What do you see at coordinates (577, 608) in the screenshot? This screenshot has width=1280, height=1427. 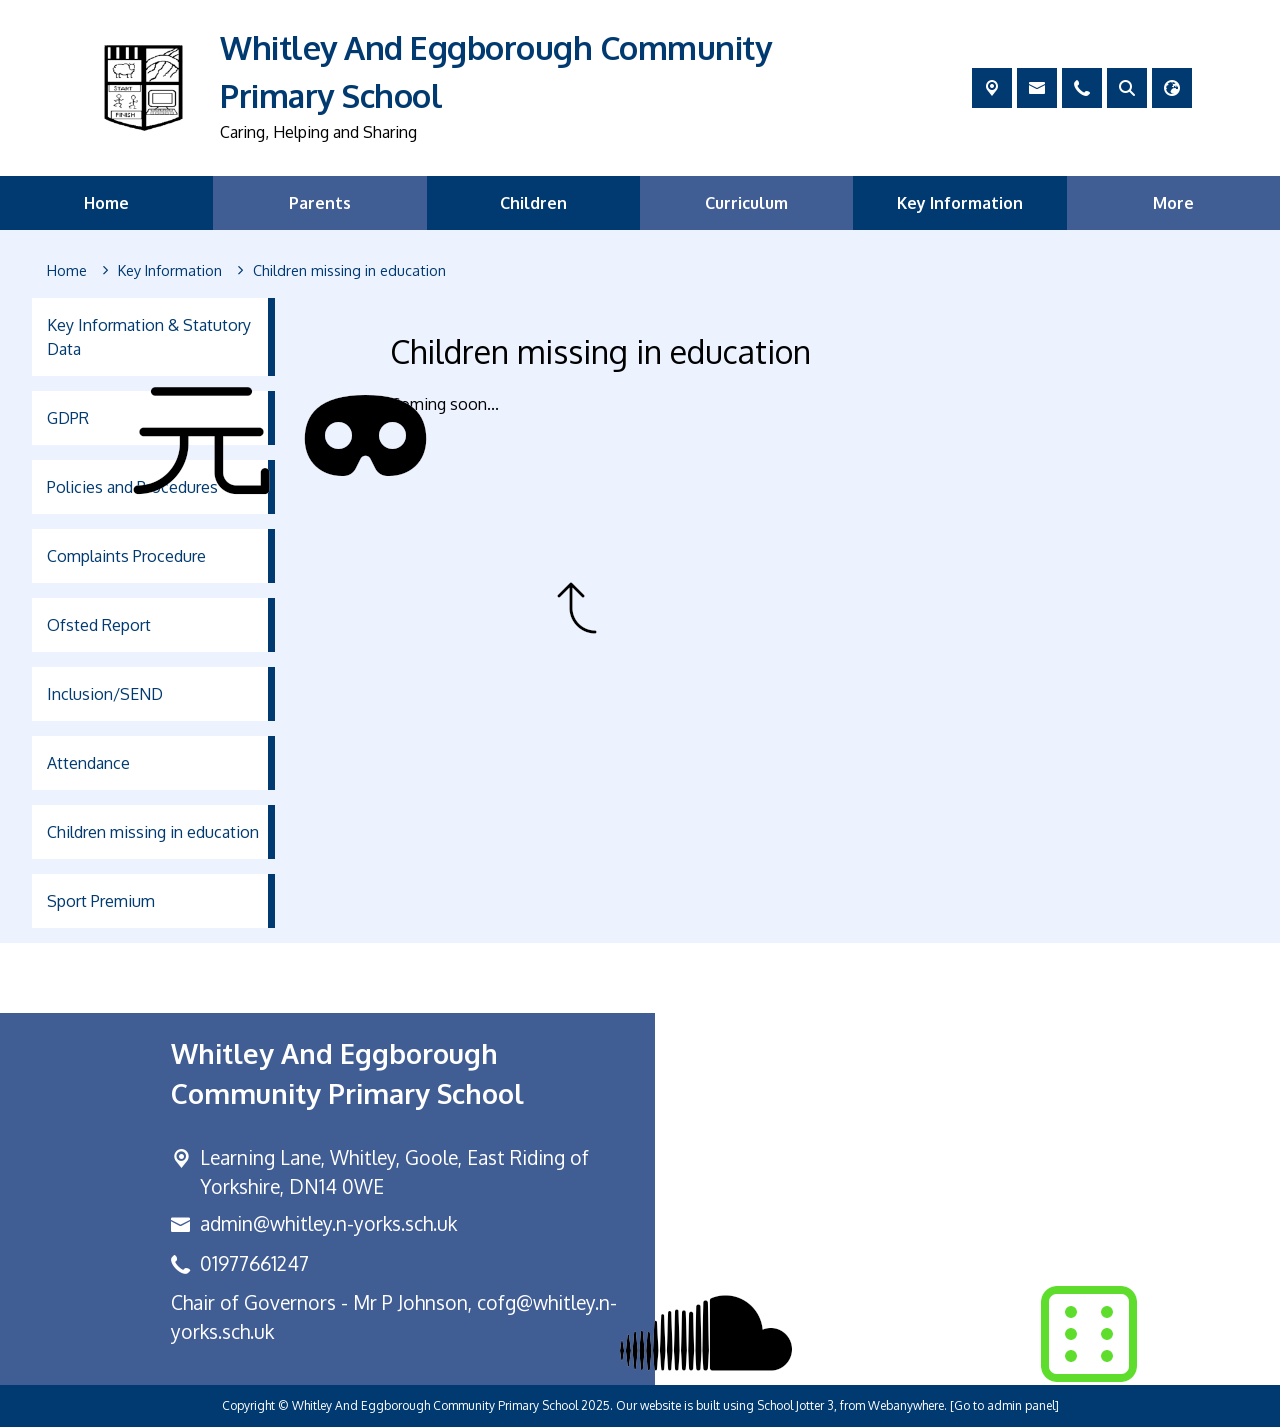 I see `go back and up in navigation` at bounding box center [577, 608].